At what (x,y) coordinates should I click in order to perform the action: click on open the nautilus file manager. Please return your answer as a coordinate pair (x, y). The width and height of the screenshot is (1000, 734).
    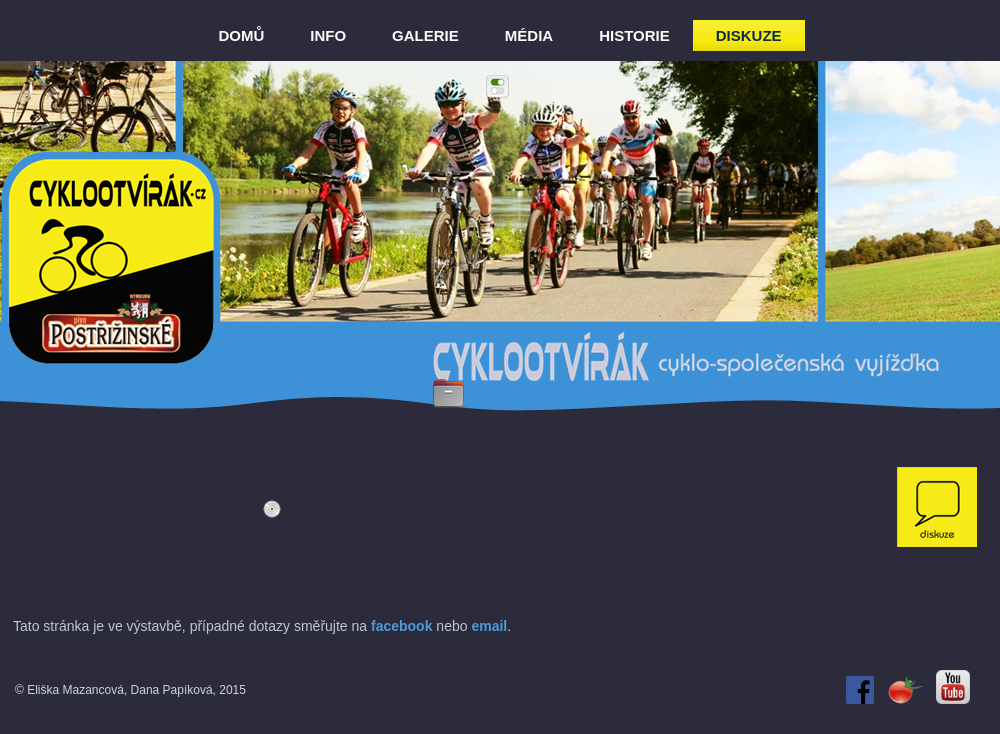
    Looking at the image, I should click on (448, 392).